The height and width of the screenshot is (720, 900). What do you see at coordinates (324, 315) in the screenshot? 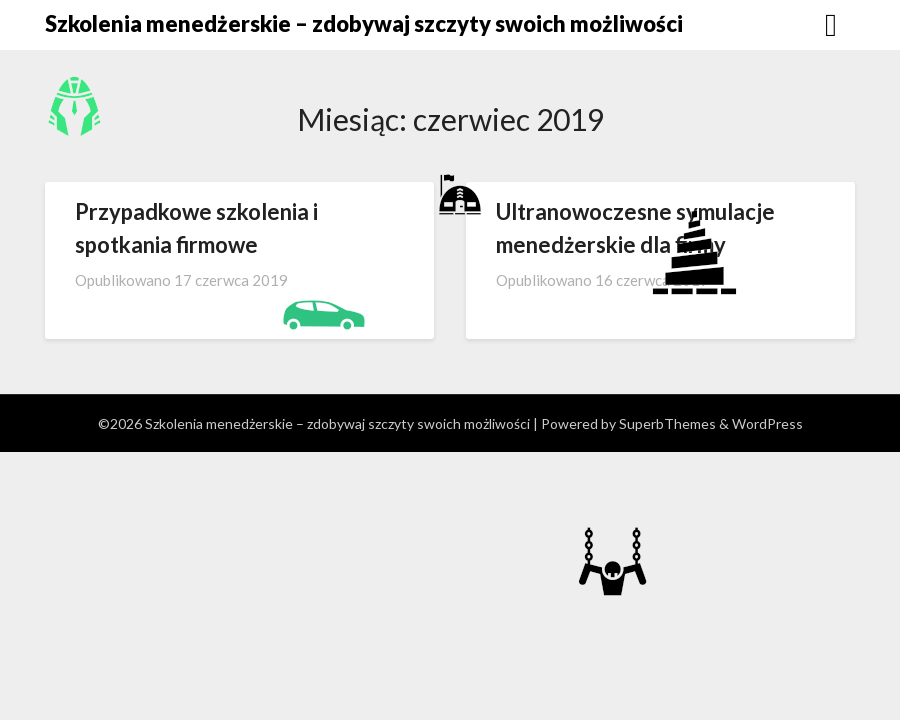
I see `select city car vehicle type` at bounding box center [324, 315].